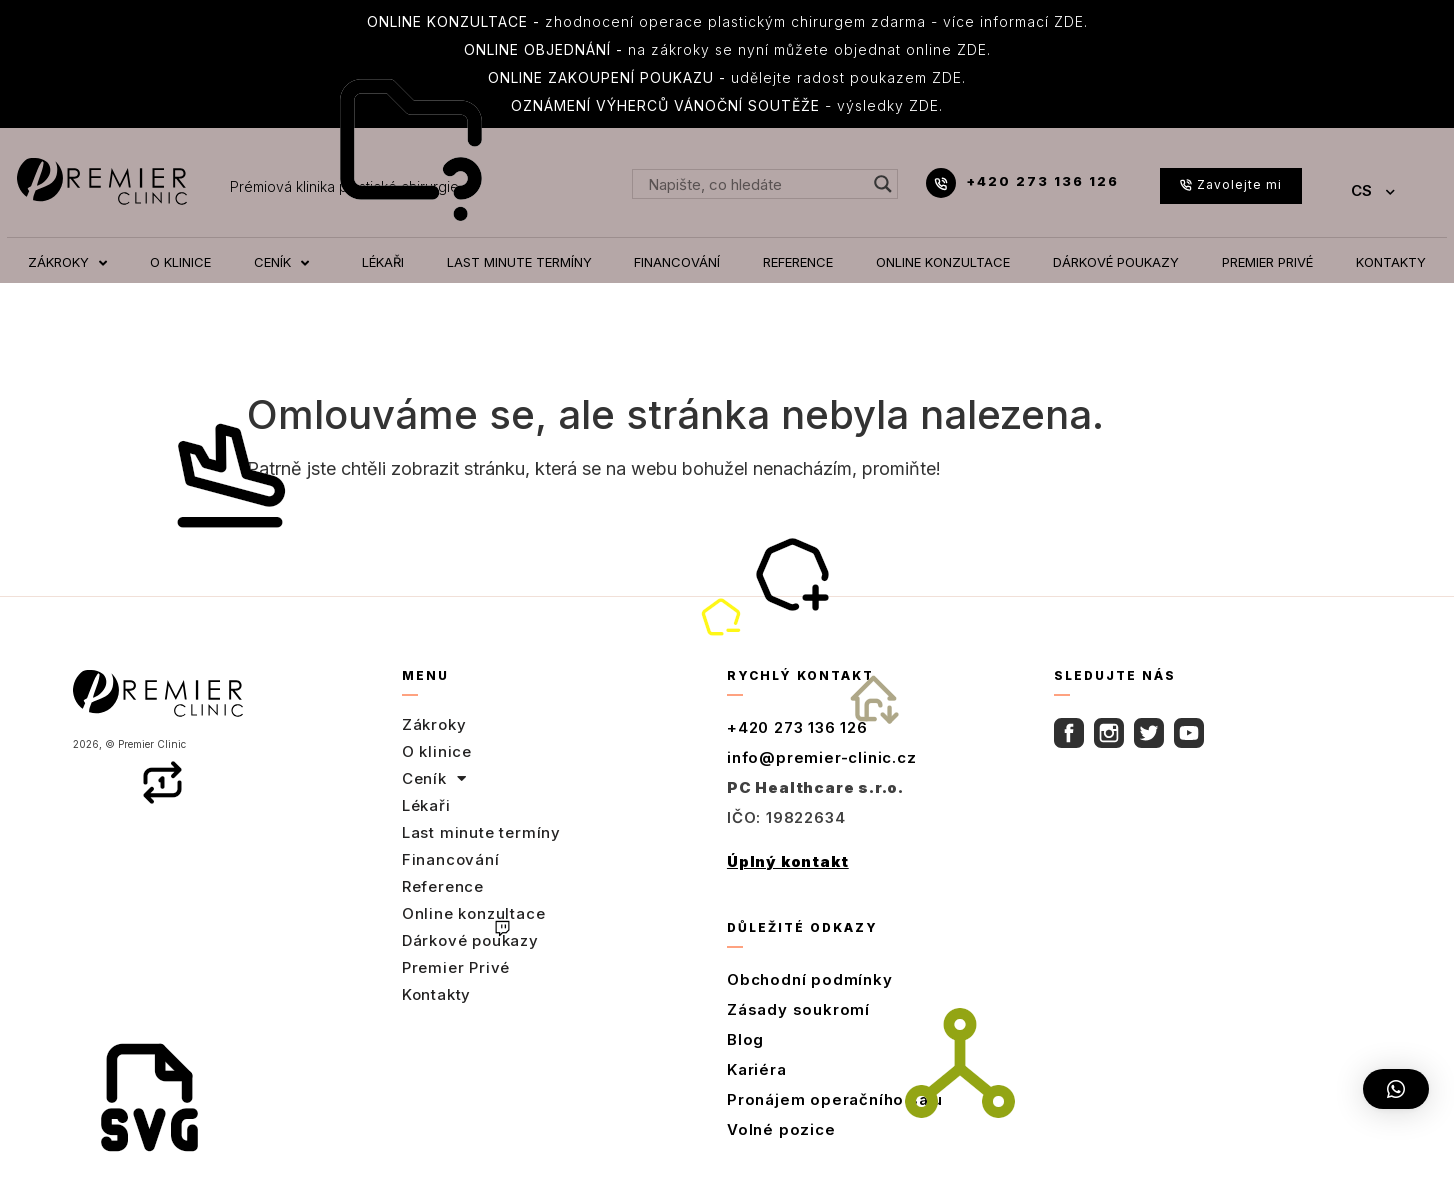  What do you see at coordinates (162, 782) in the screenshot?
I see `repeat current track once` at bounding box center [162, 782].